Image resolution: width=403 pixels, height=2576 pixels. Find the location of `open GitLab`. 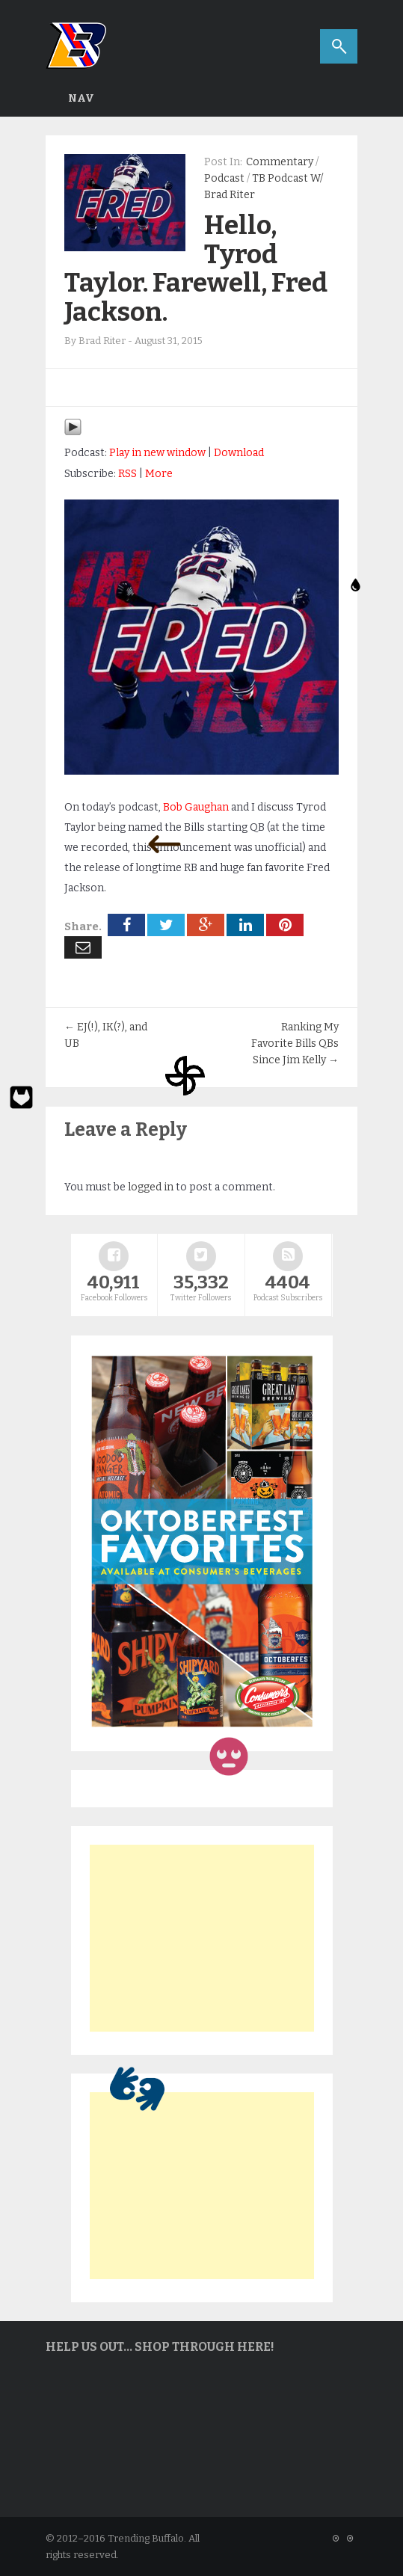

open GitLab is located at coordinates (21, 1097).